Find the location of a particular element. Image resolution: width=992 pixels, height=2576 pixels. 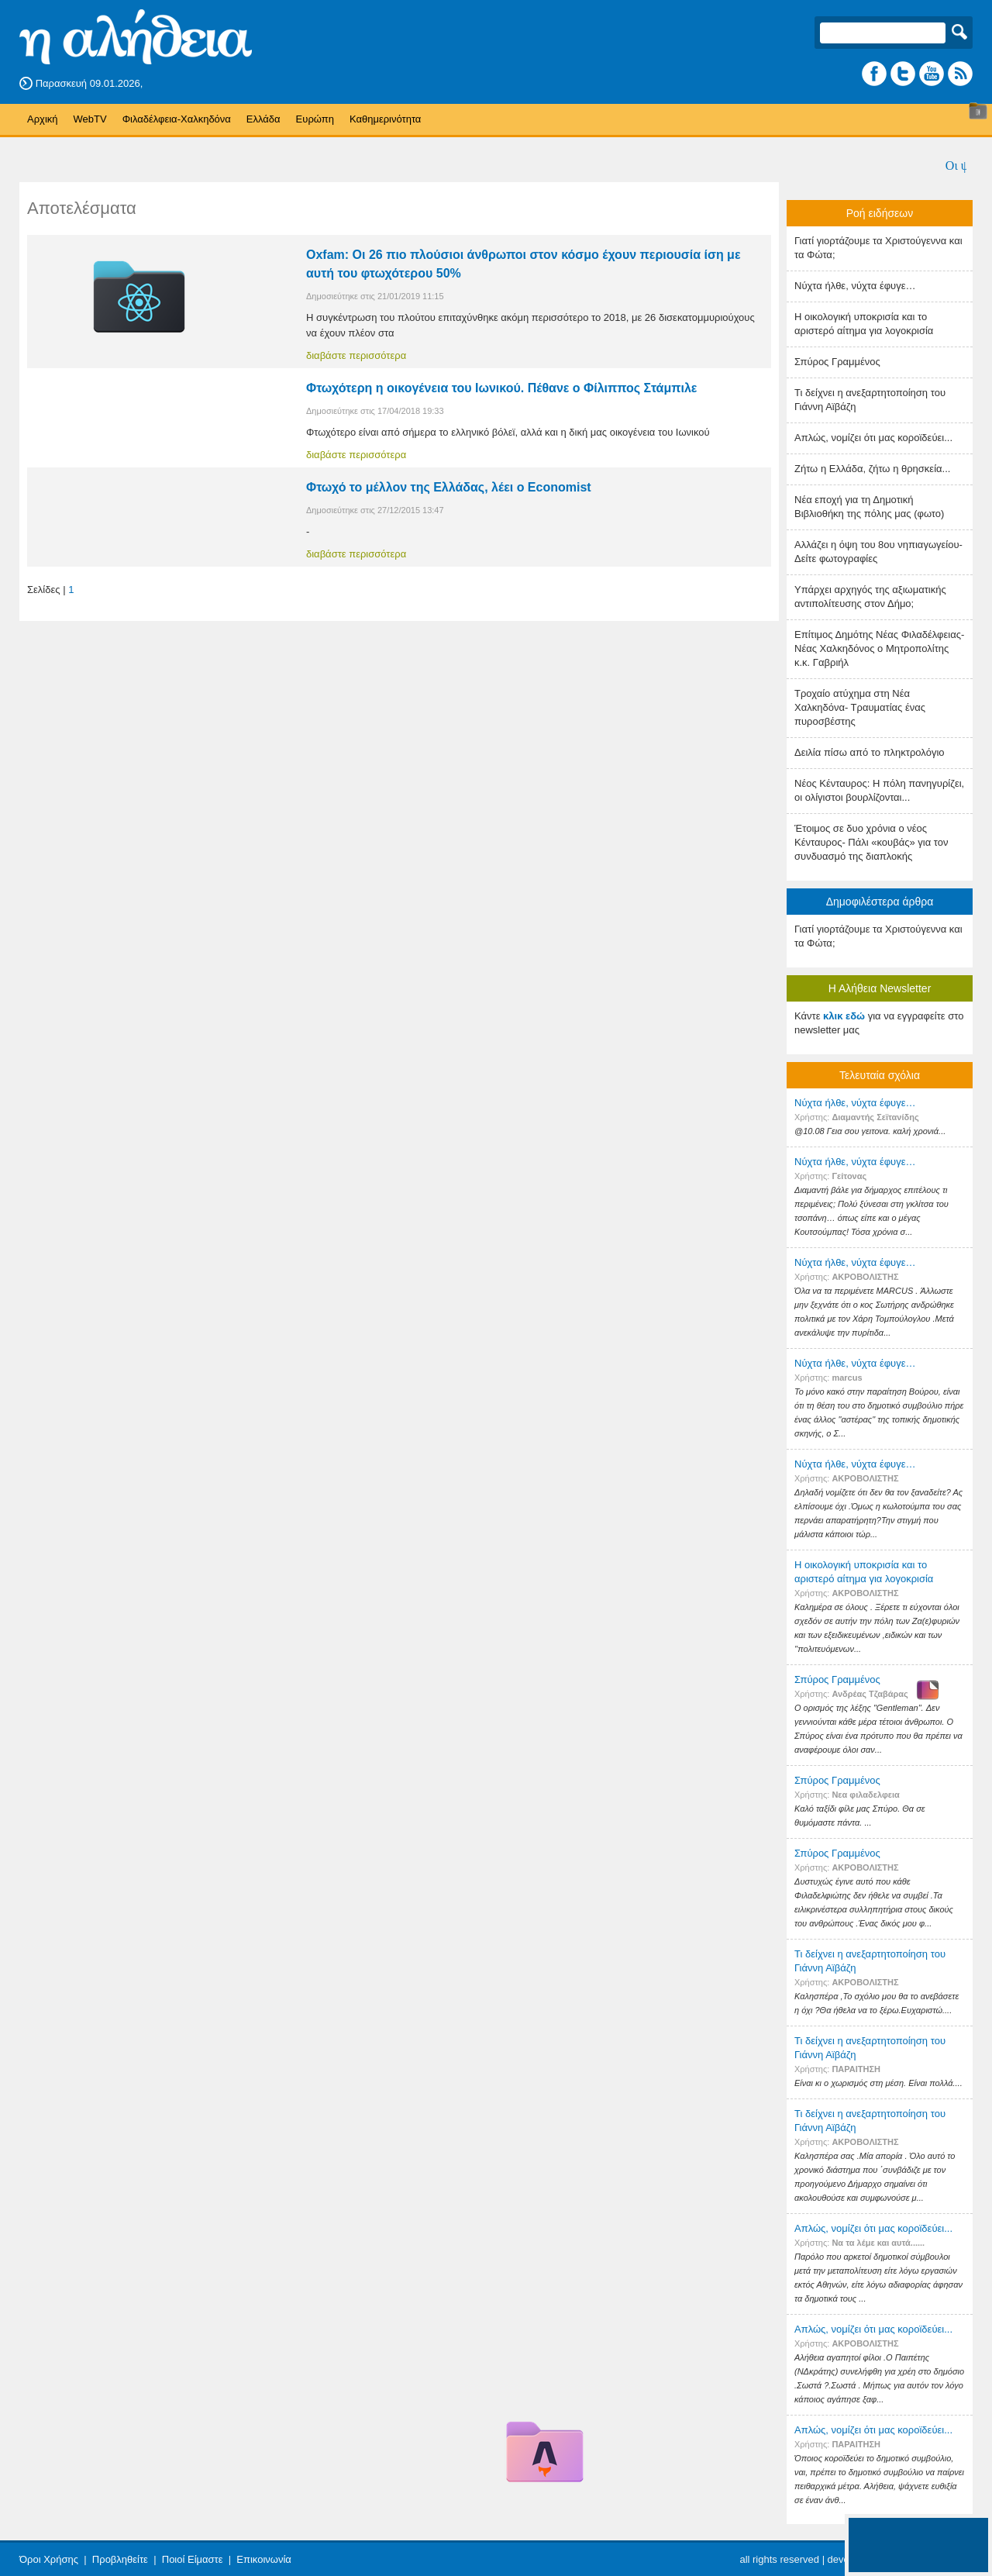

access your templates folder is located at coordinates (978, 111).